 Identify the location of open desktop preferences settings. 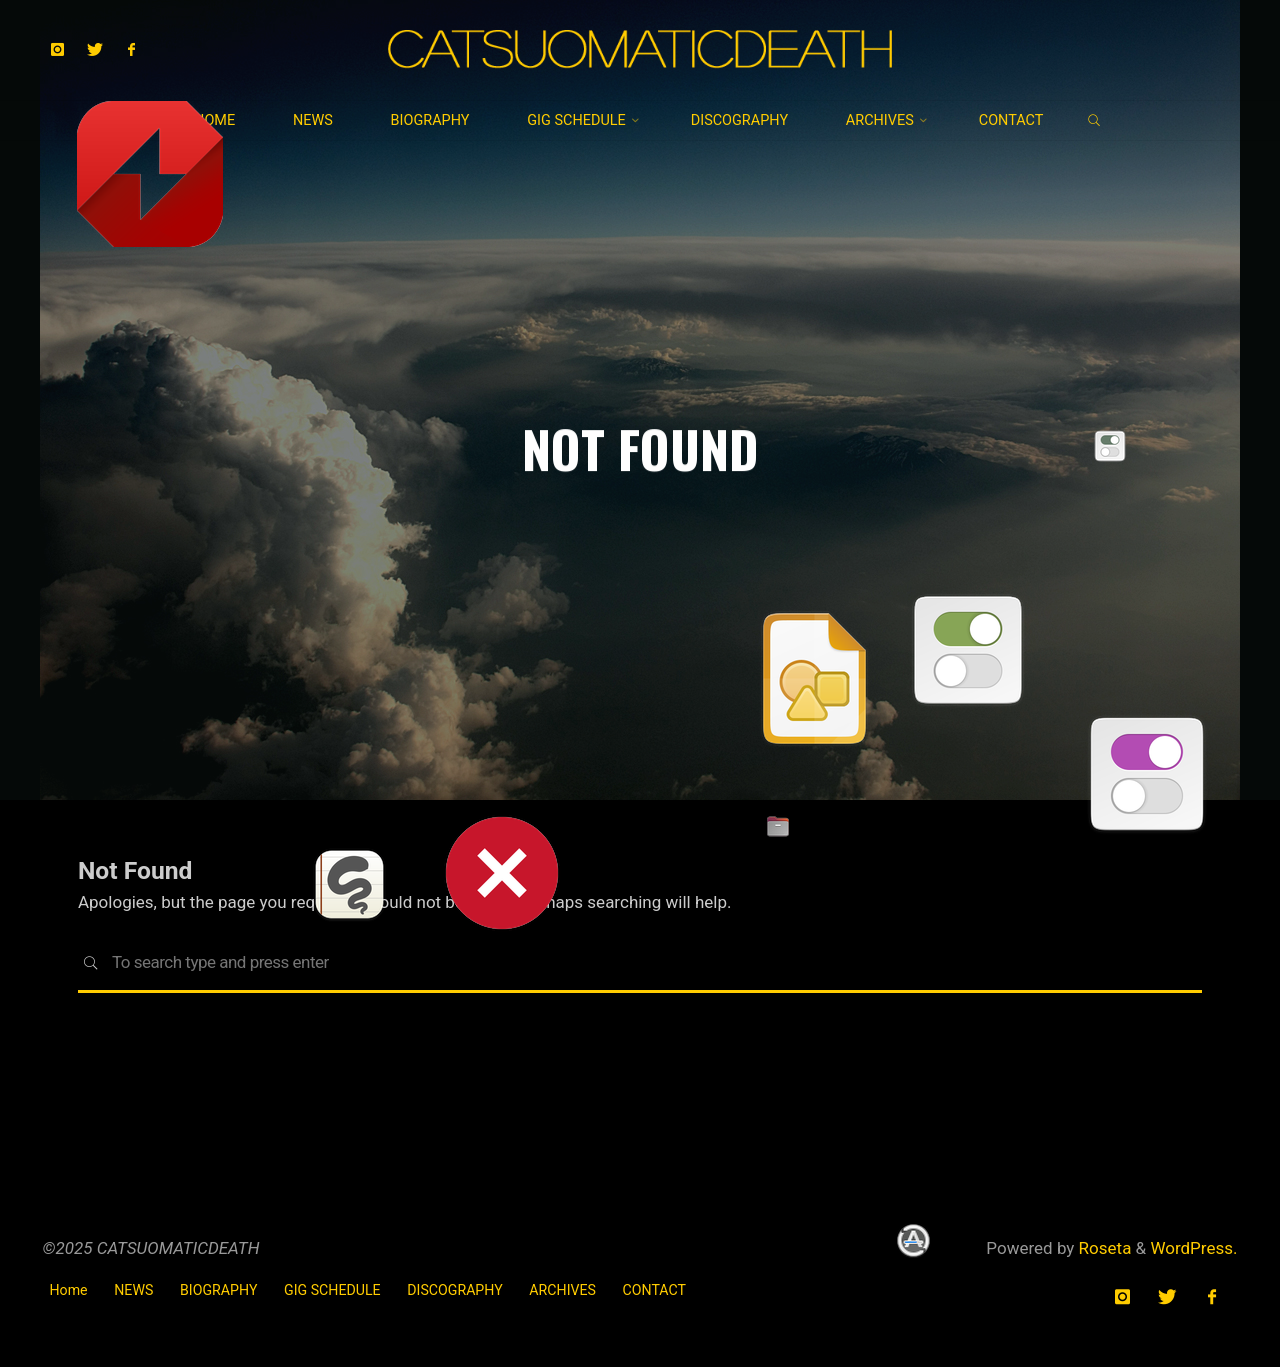
(1110, 446).